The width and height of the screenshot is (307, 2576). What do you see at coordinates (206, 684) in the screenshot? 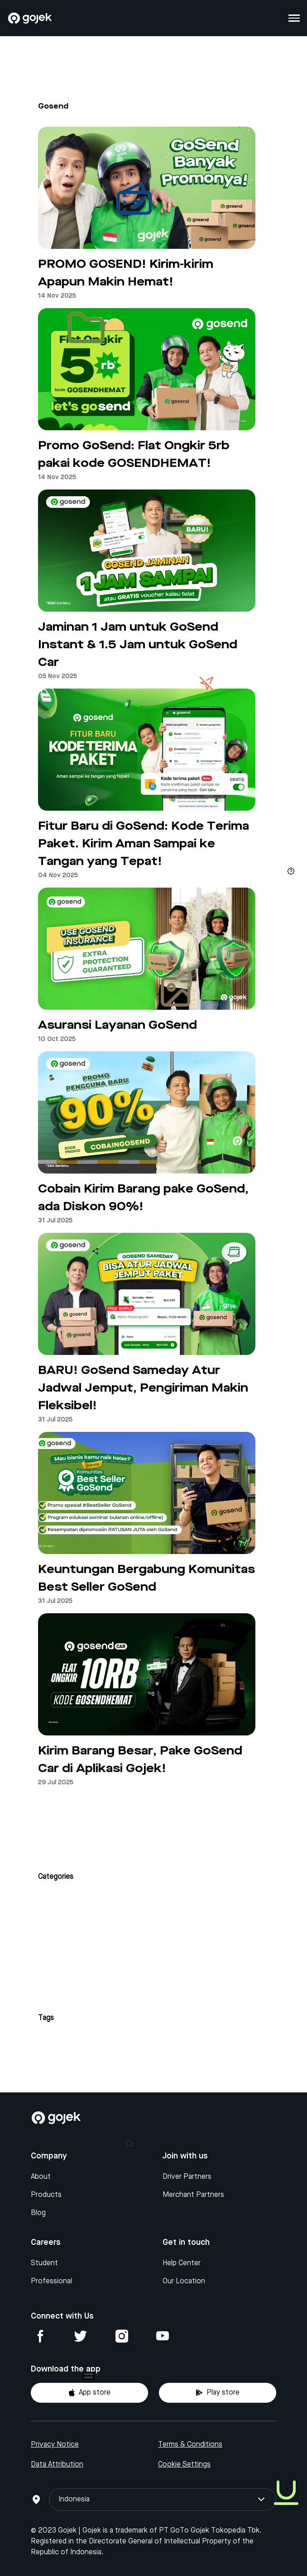
I see `navigation or GPS is currently disabled` at bounding box center [206, 684].